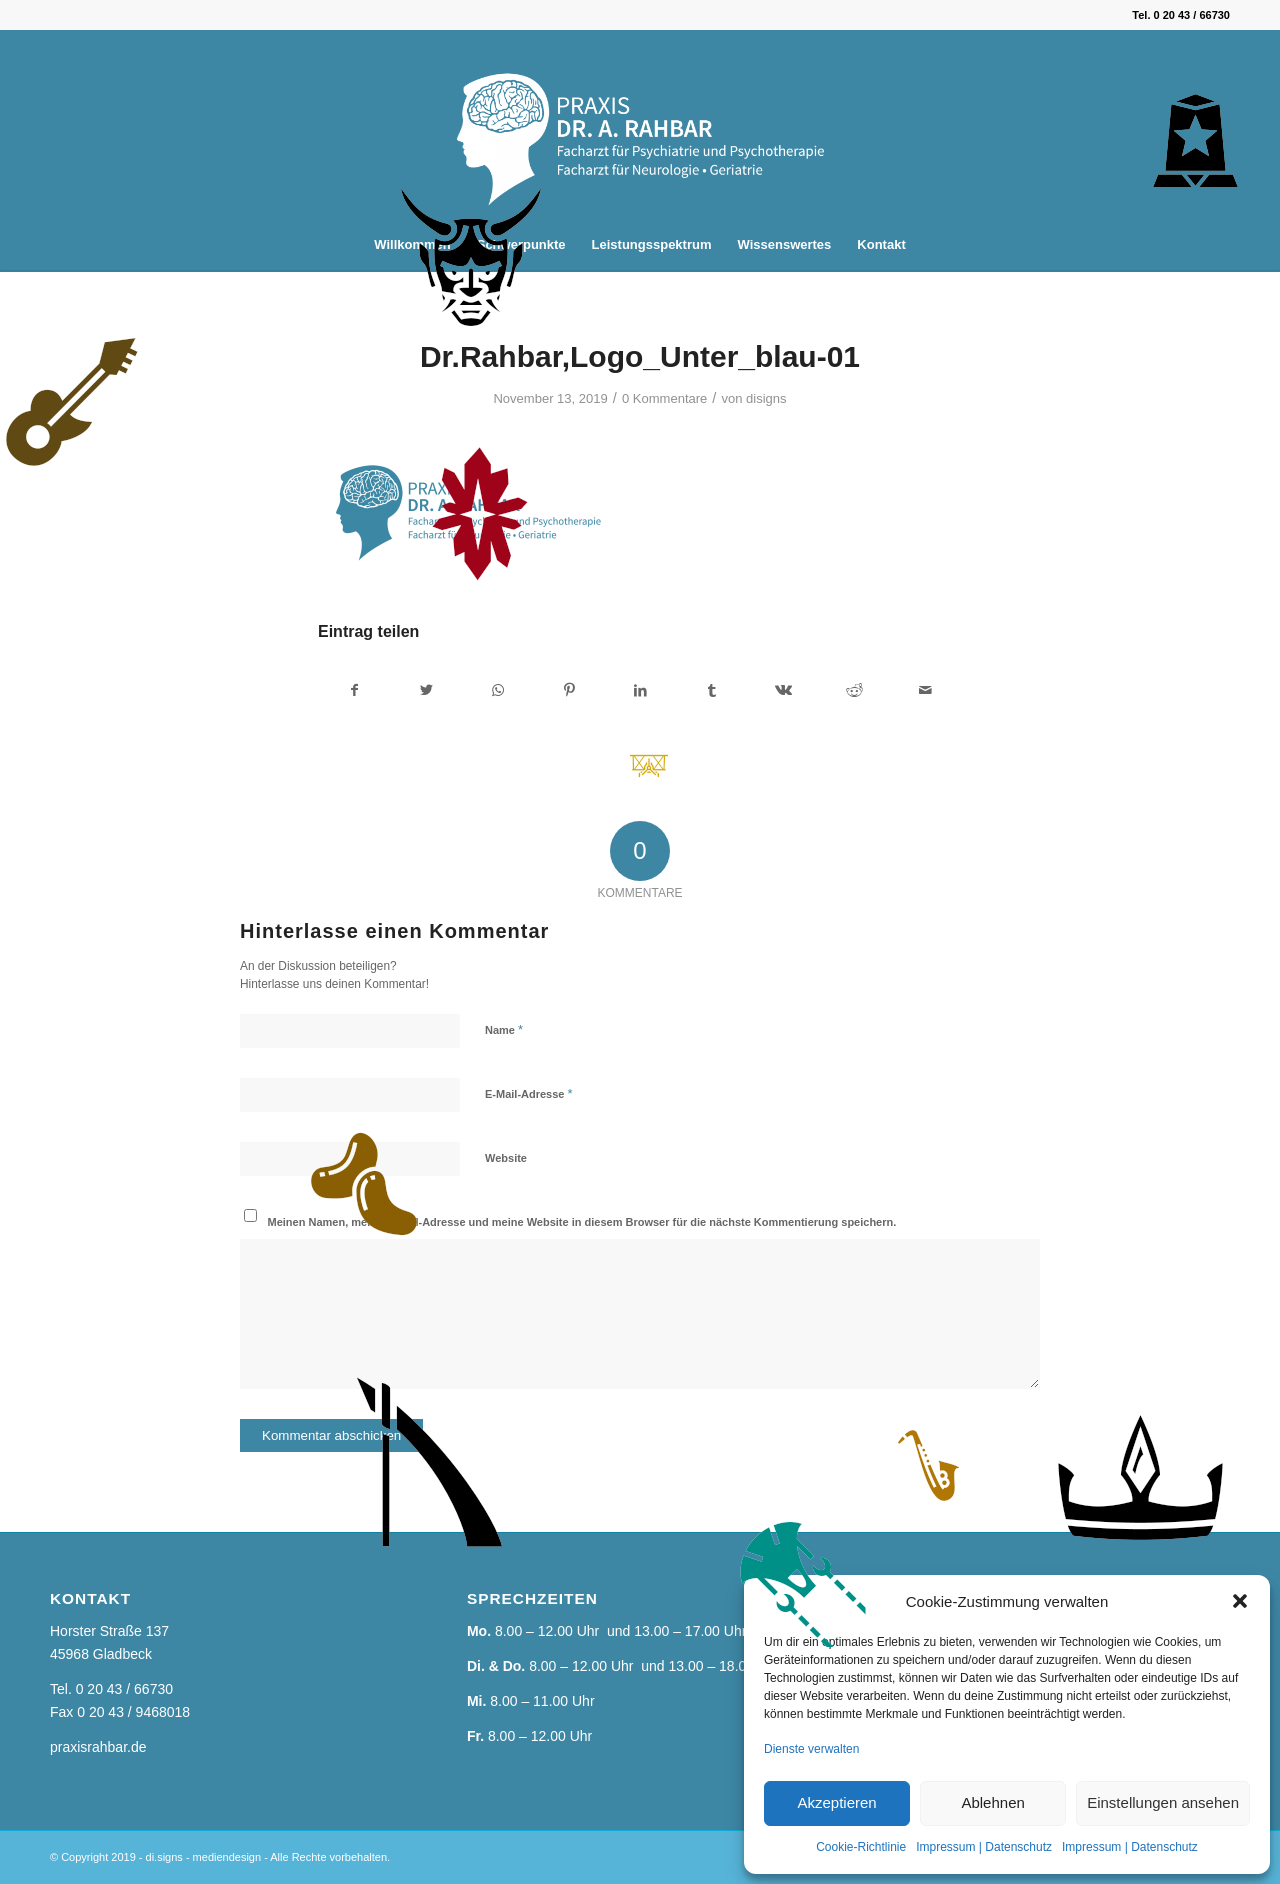  Describe the element at coordinates (1140, 1477) in the screenshot. I see `indicates premium or VIP membership status` at that location.